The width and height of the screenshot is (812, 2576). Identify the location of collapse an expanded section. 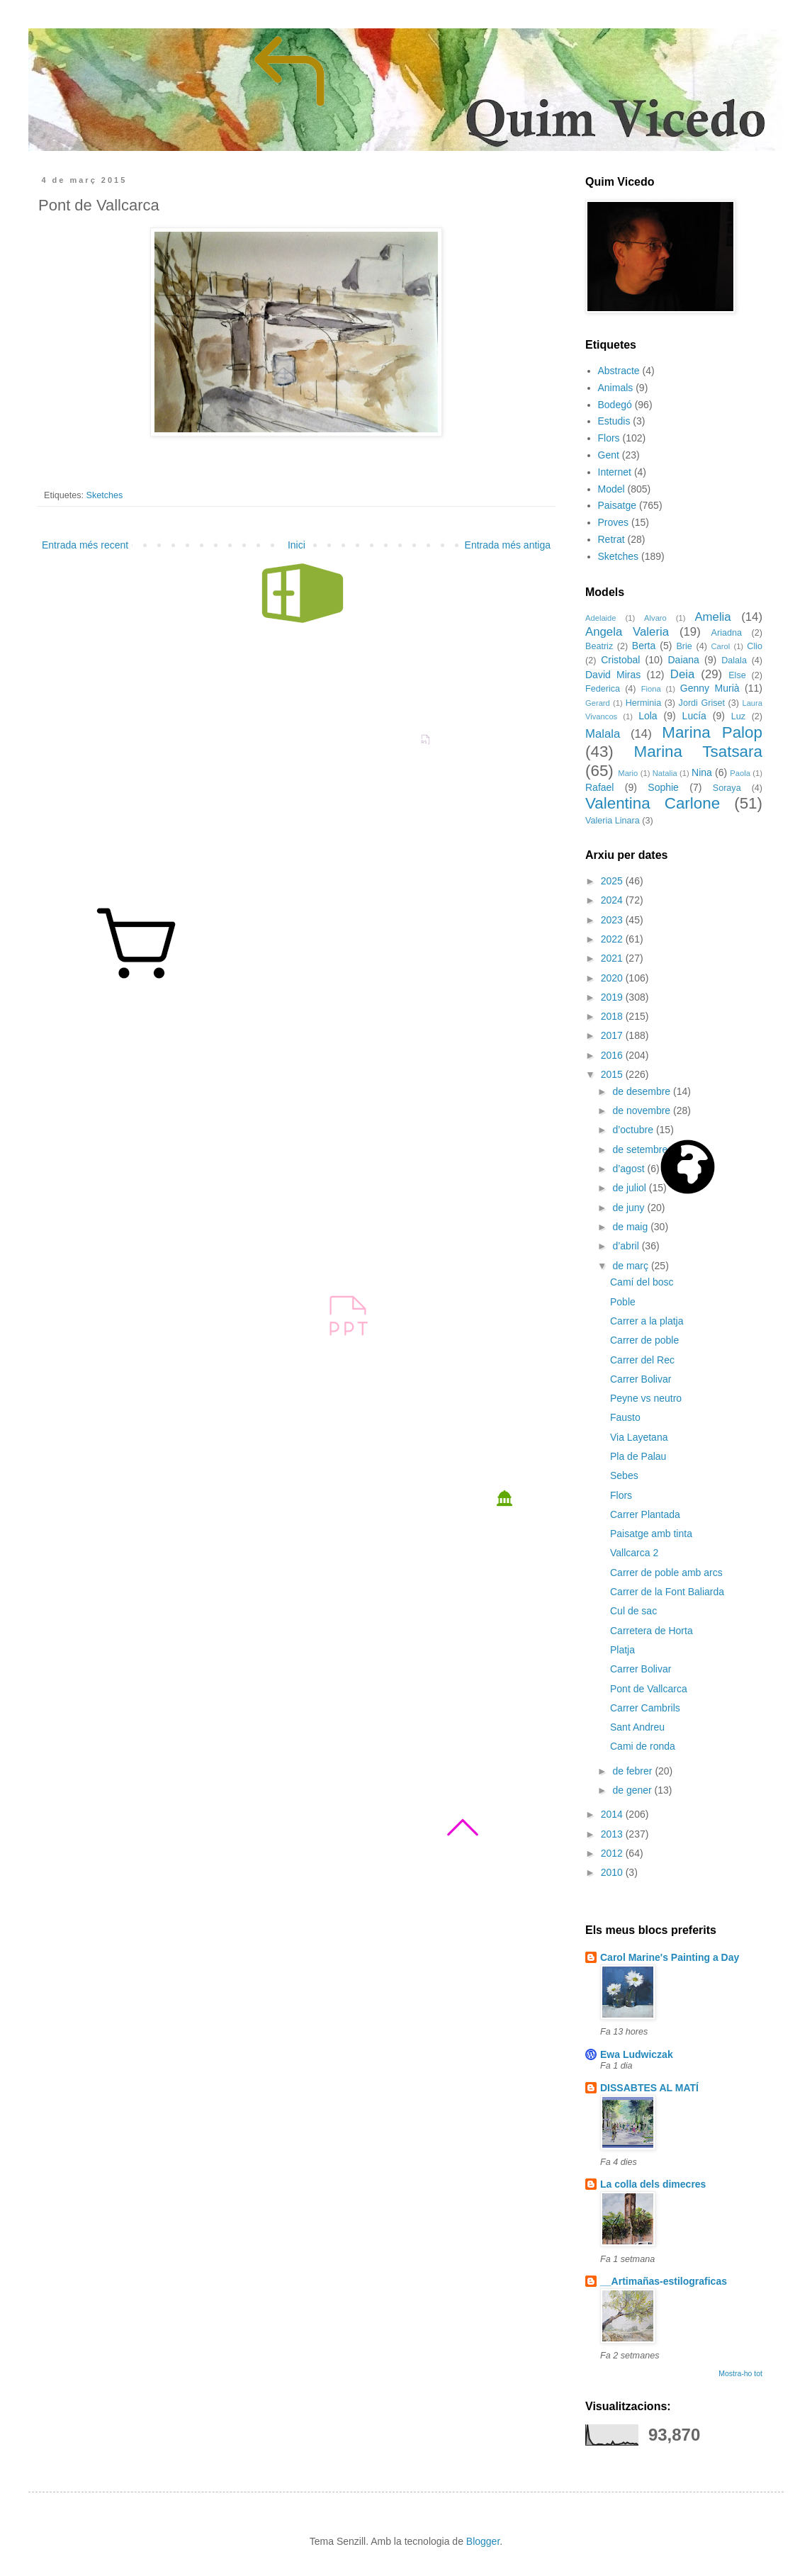
(463, 1836).